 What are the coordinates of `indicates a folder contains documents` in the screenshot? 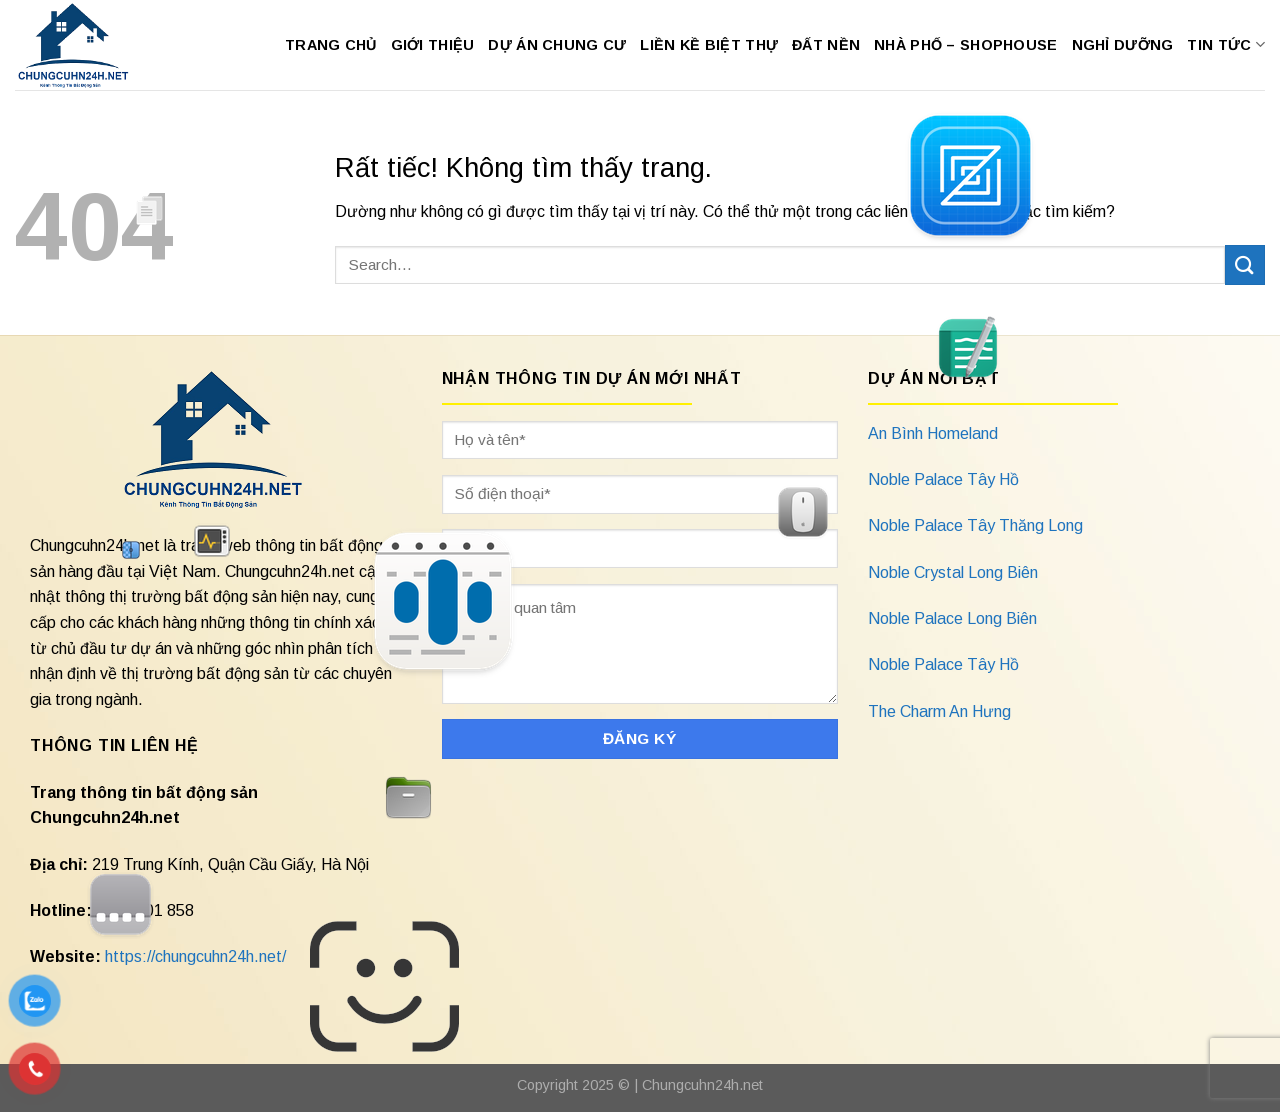 It's located at (149, 210).